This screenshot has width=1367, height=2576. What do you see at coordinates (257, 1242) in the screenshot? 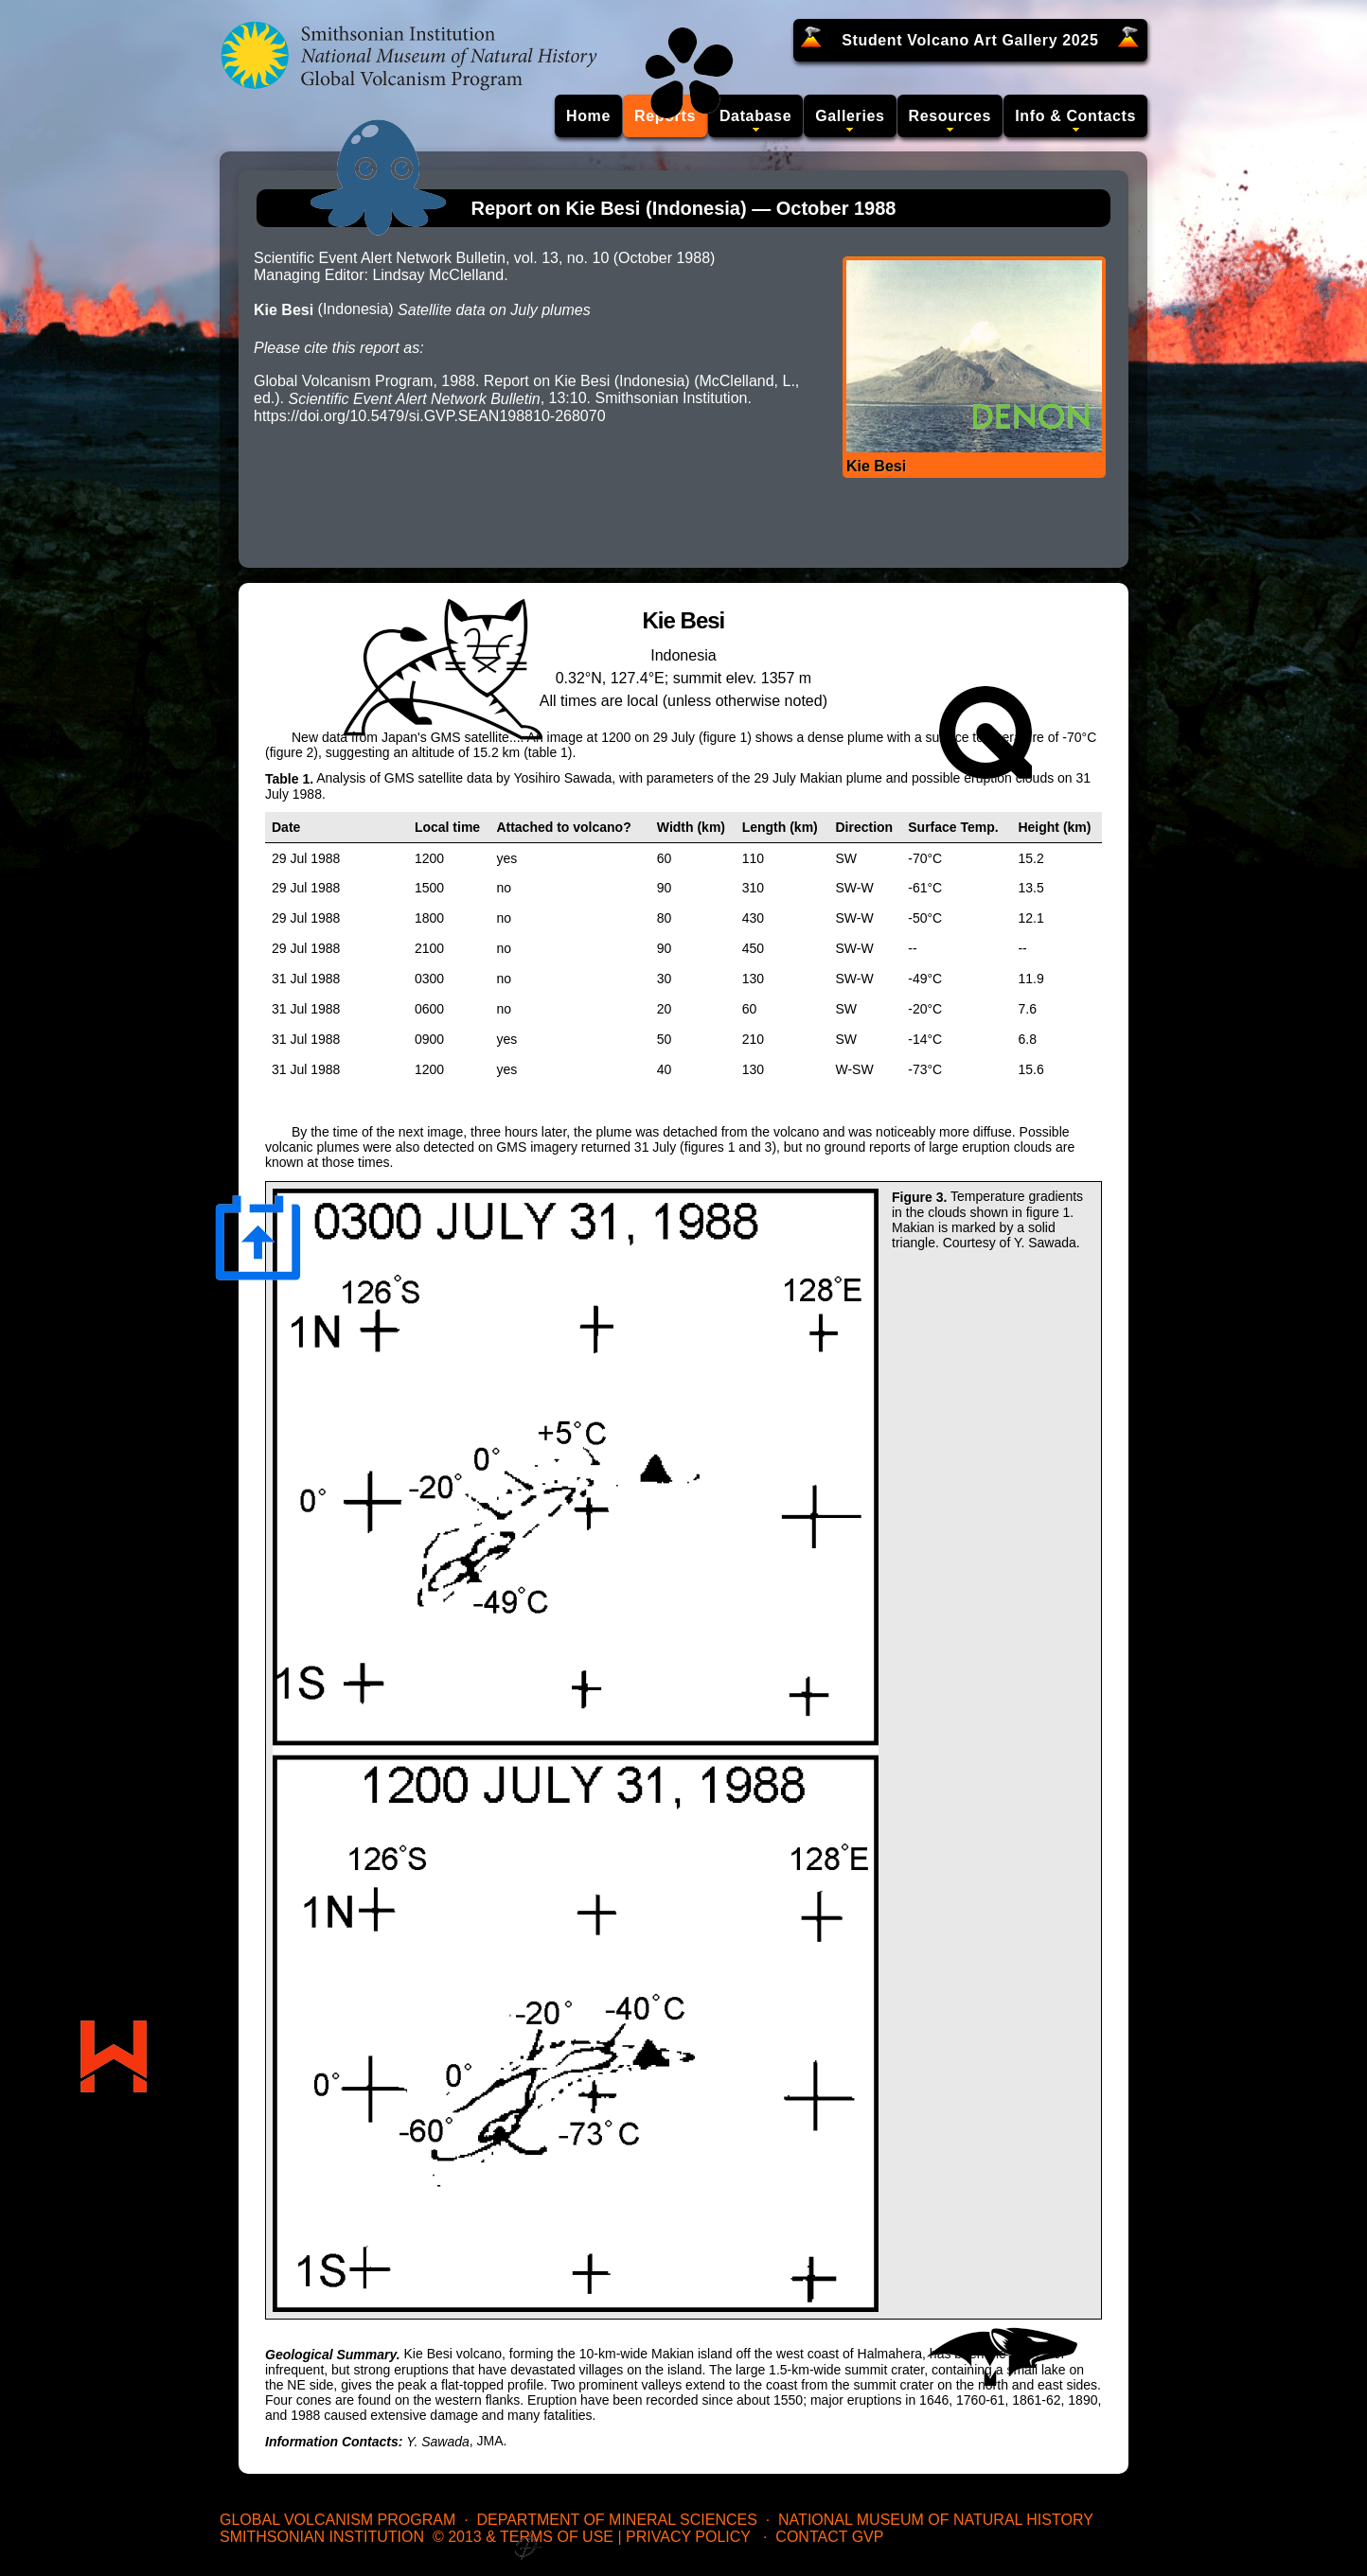
I see `upload image to gallery` at bounding box center [257, 1242].